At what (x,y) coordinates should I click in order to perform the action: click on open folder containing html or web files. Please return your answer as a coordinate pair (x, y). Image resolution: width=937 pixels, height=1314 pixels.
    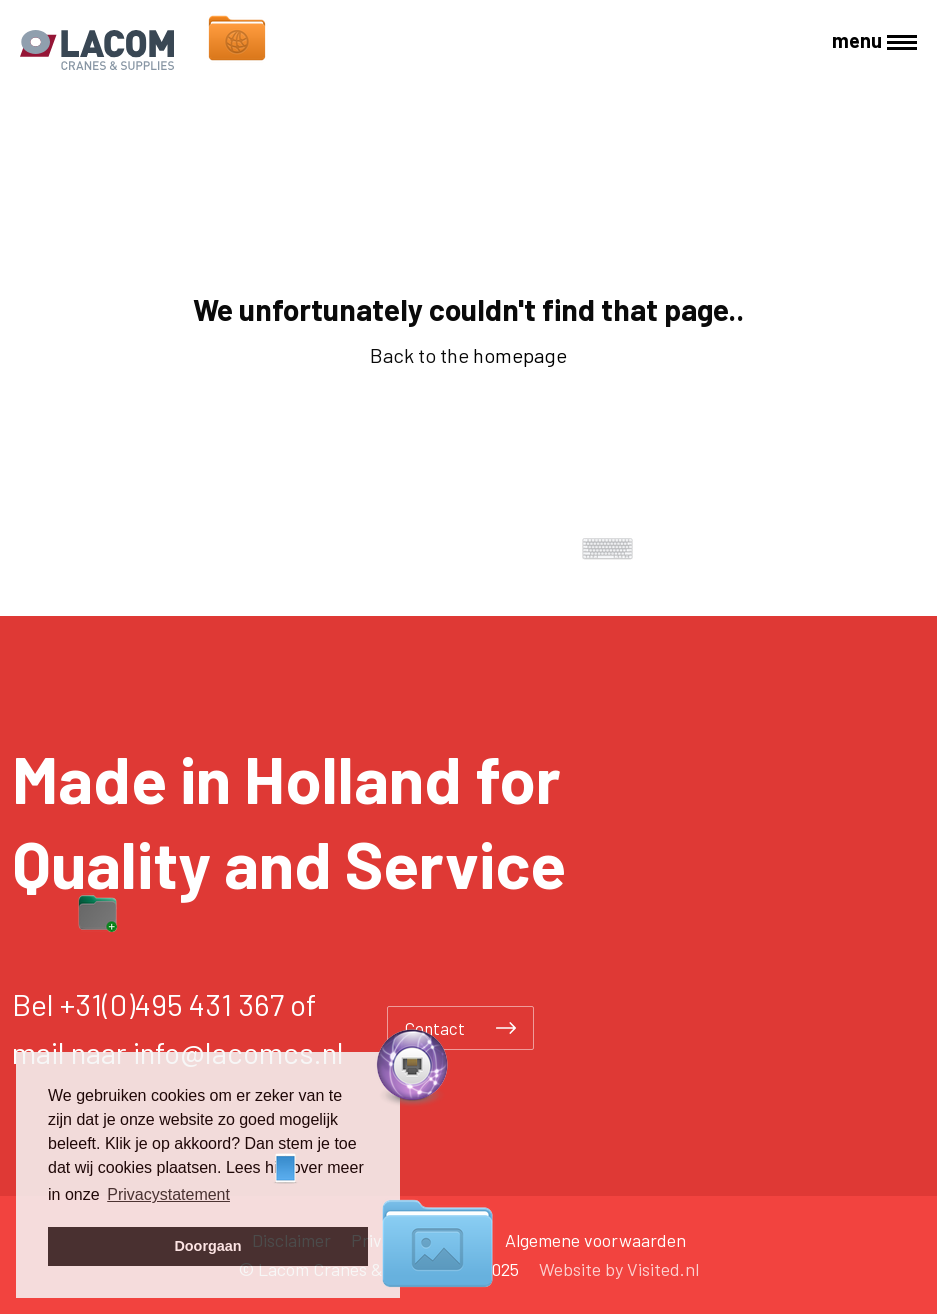
    Looking at the image, I should click on (237, 38).